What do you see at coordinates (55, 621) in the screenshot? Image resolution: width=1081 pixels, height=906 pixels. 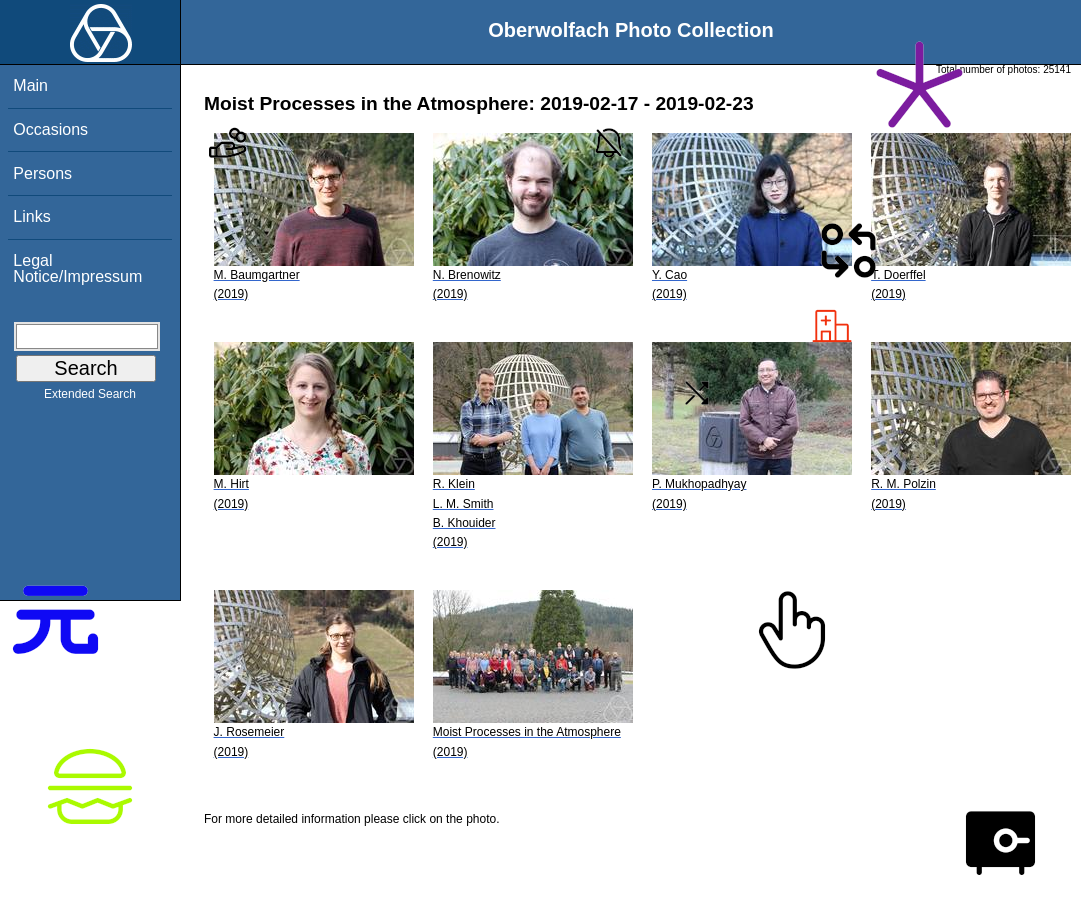 I see `indicates chinese yuan currency` at bounding box center [55, 621].